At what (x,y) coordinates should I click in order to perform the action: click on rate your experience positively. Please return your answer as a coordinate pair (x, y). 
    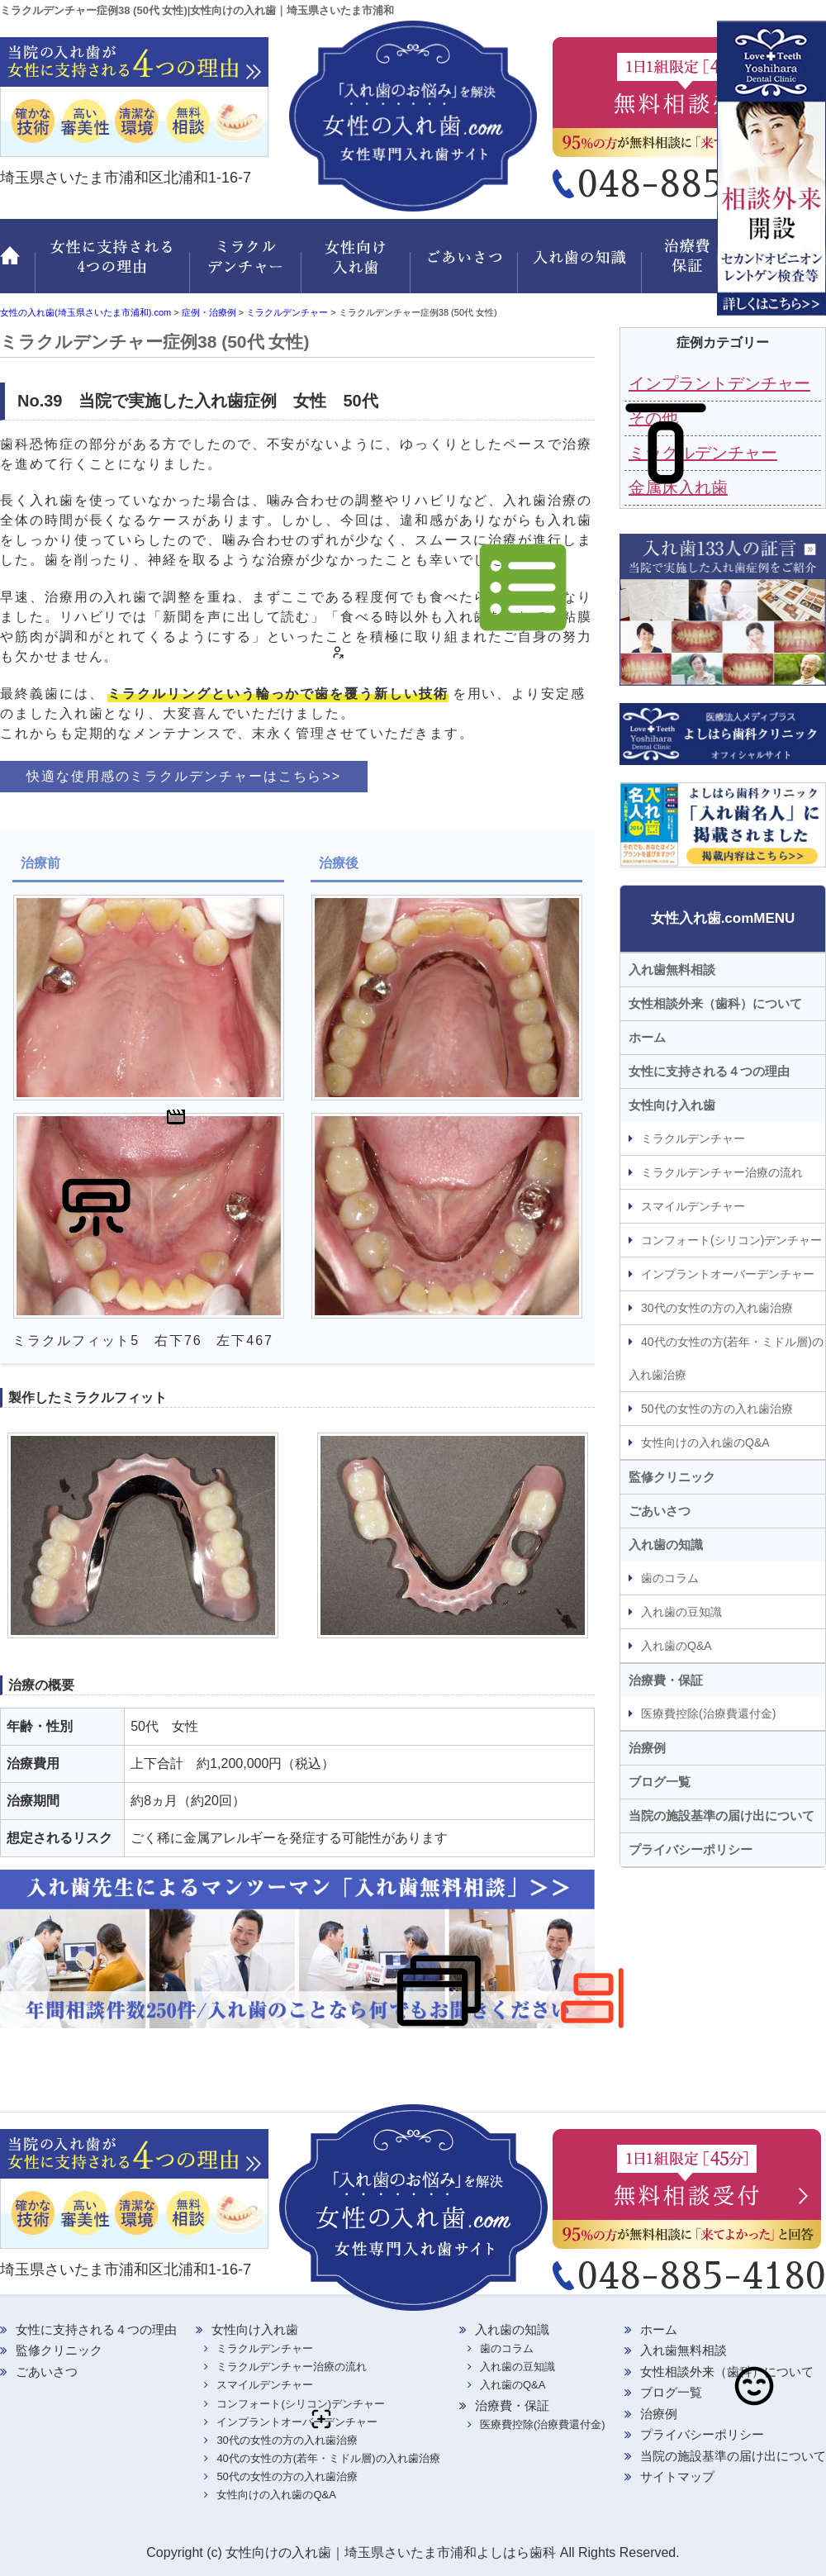
    Looking at the image, I should click on (754, 2386).